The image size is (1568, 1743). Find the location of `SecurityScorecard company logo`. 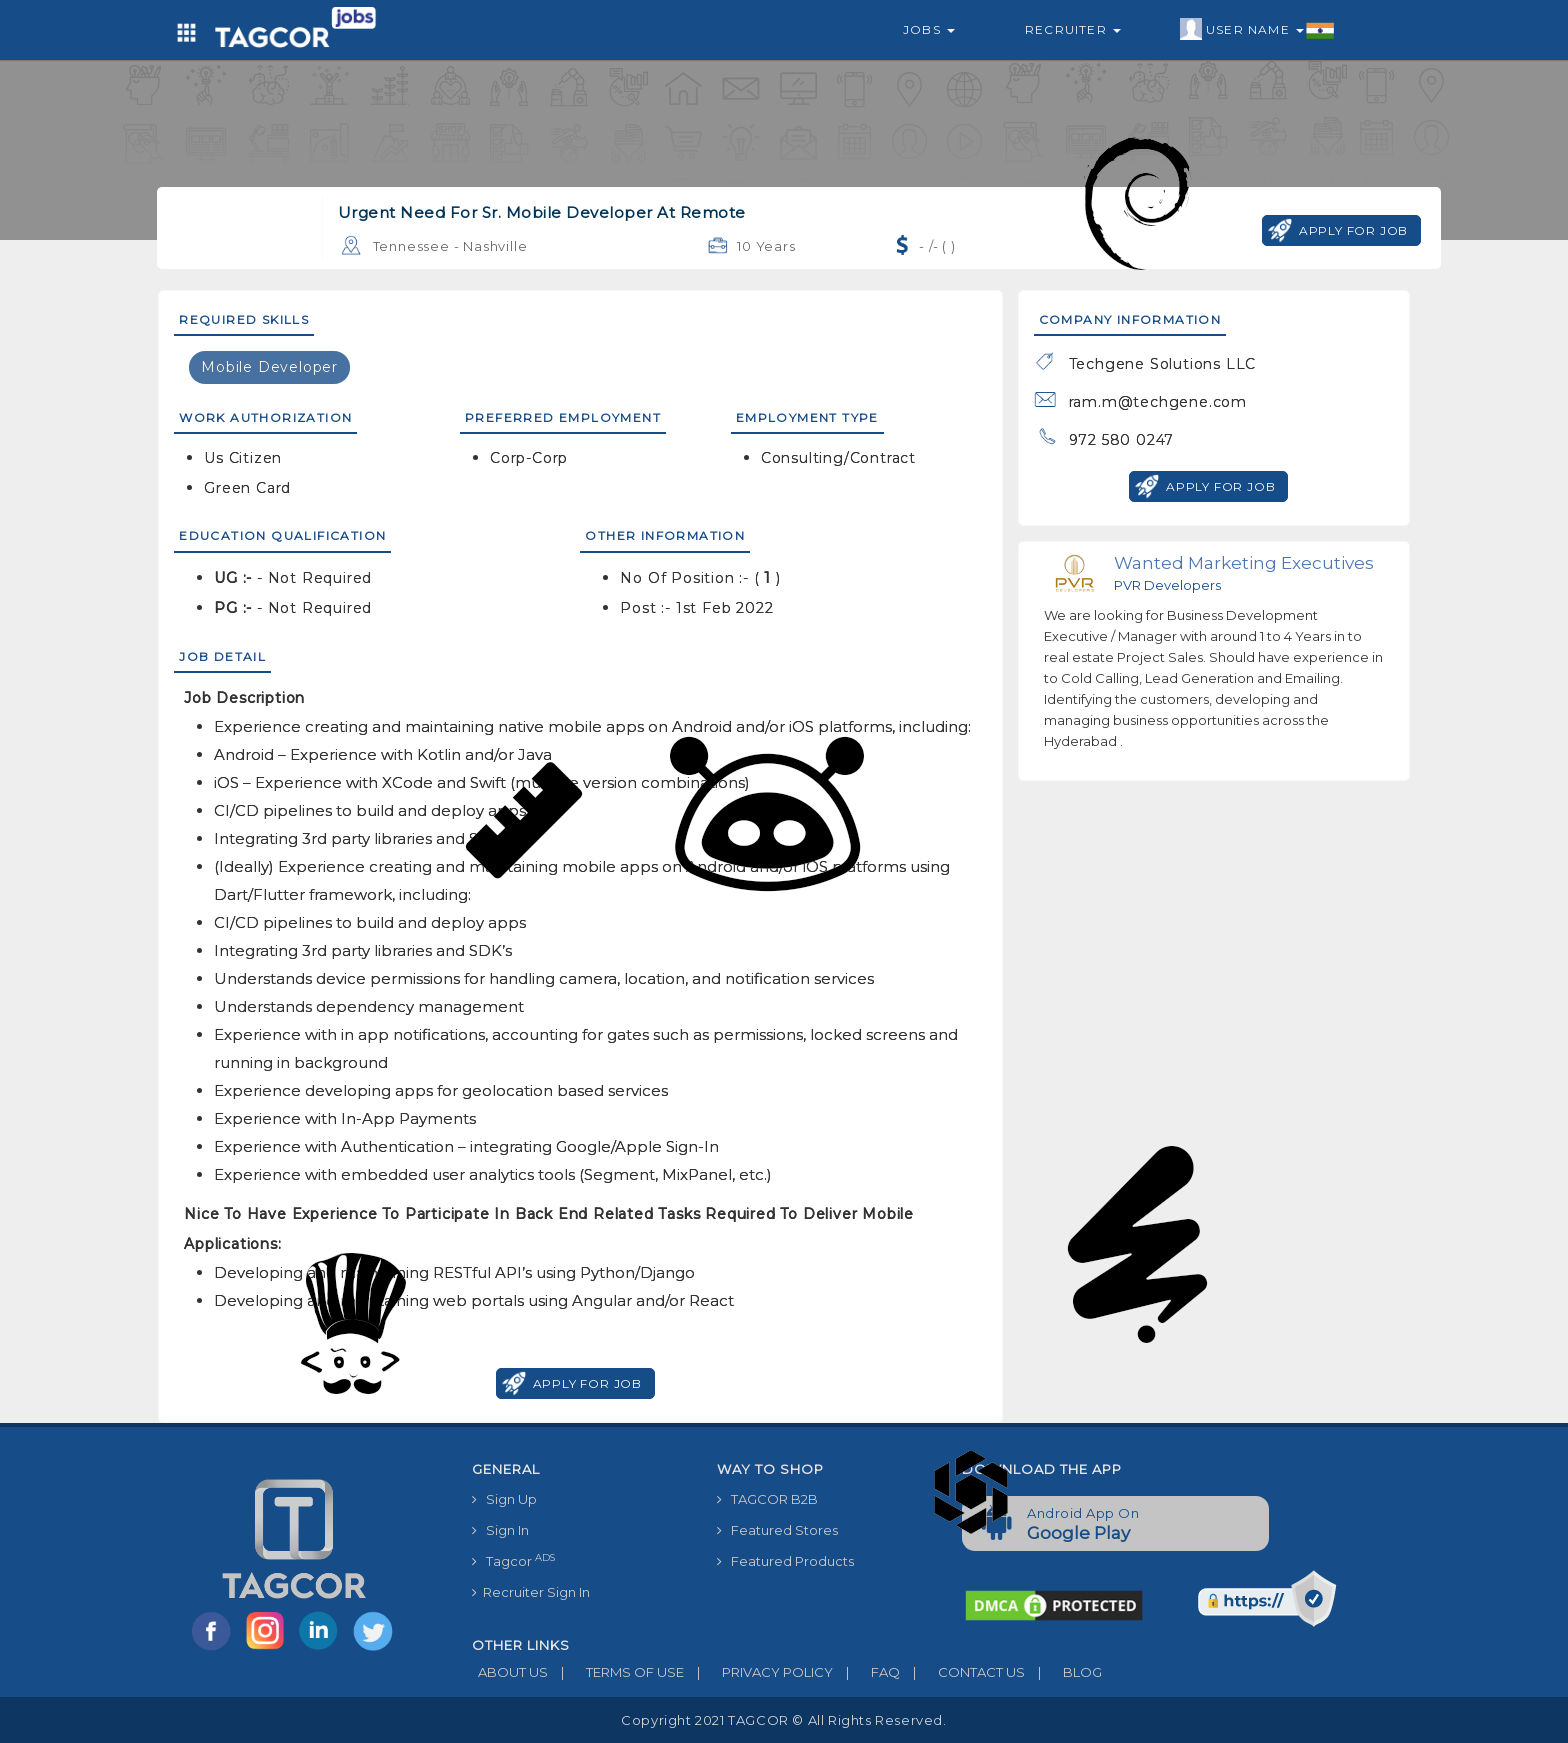

SecurityScorecard company logo is located at coordinates (971, 1492).